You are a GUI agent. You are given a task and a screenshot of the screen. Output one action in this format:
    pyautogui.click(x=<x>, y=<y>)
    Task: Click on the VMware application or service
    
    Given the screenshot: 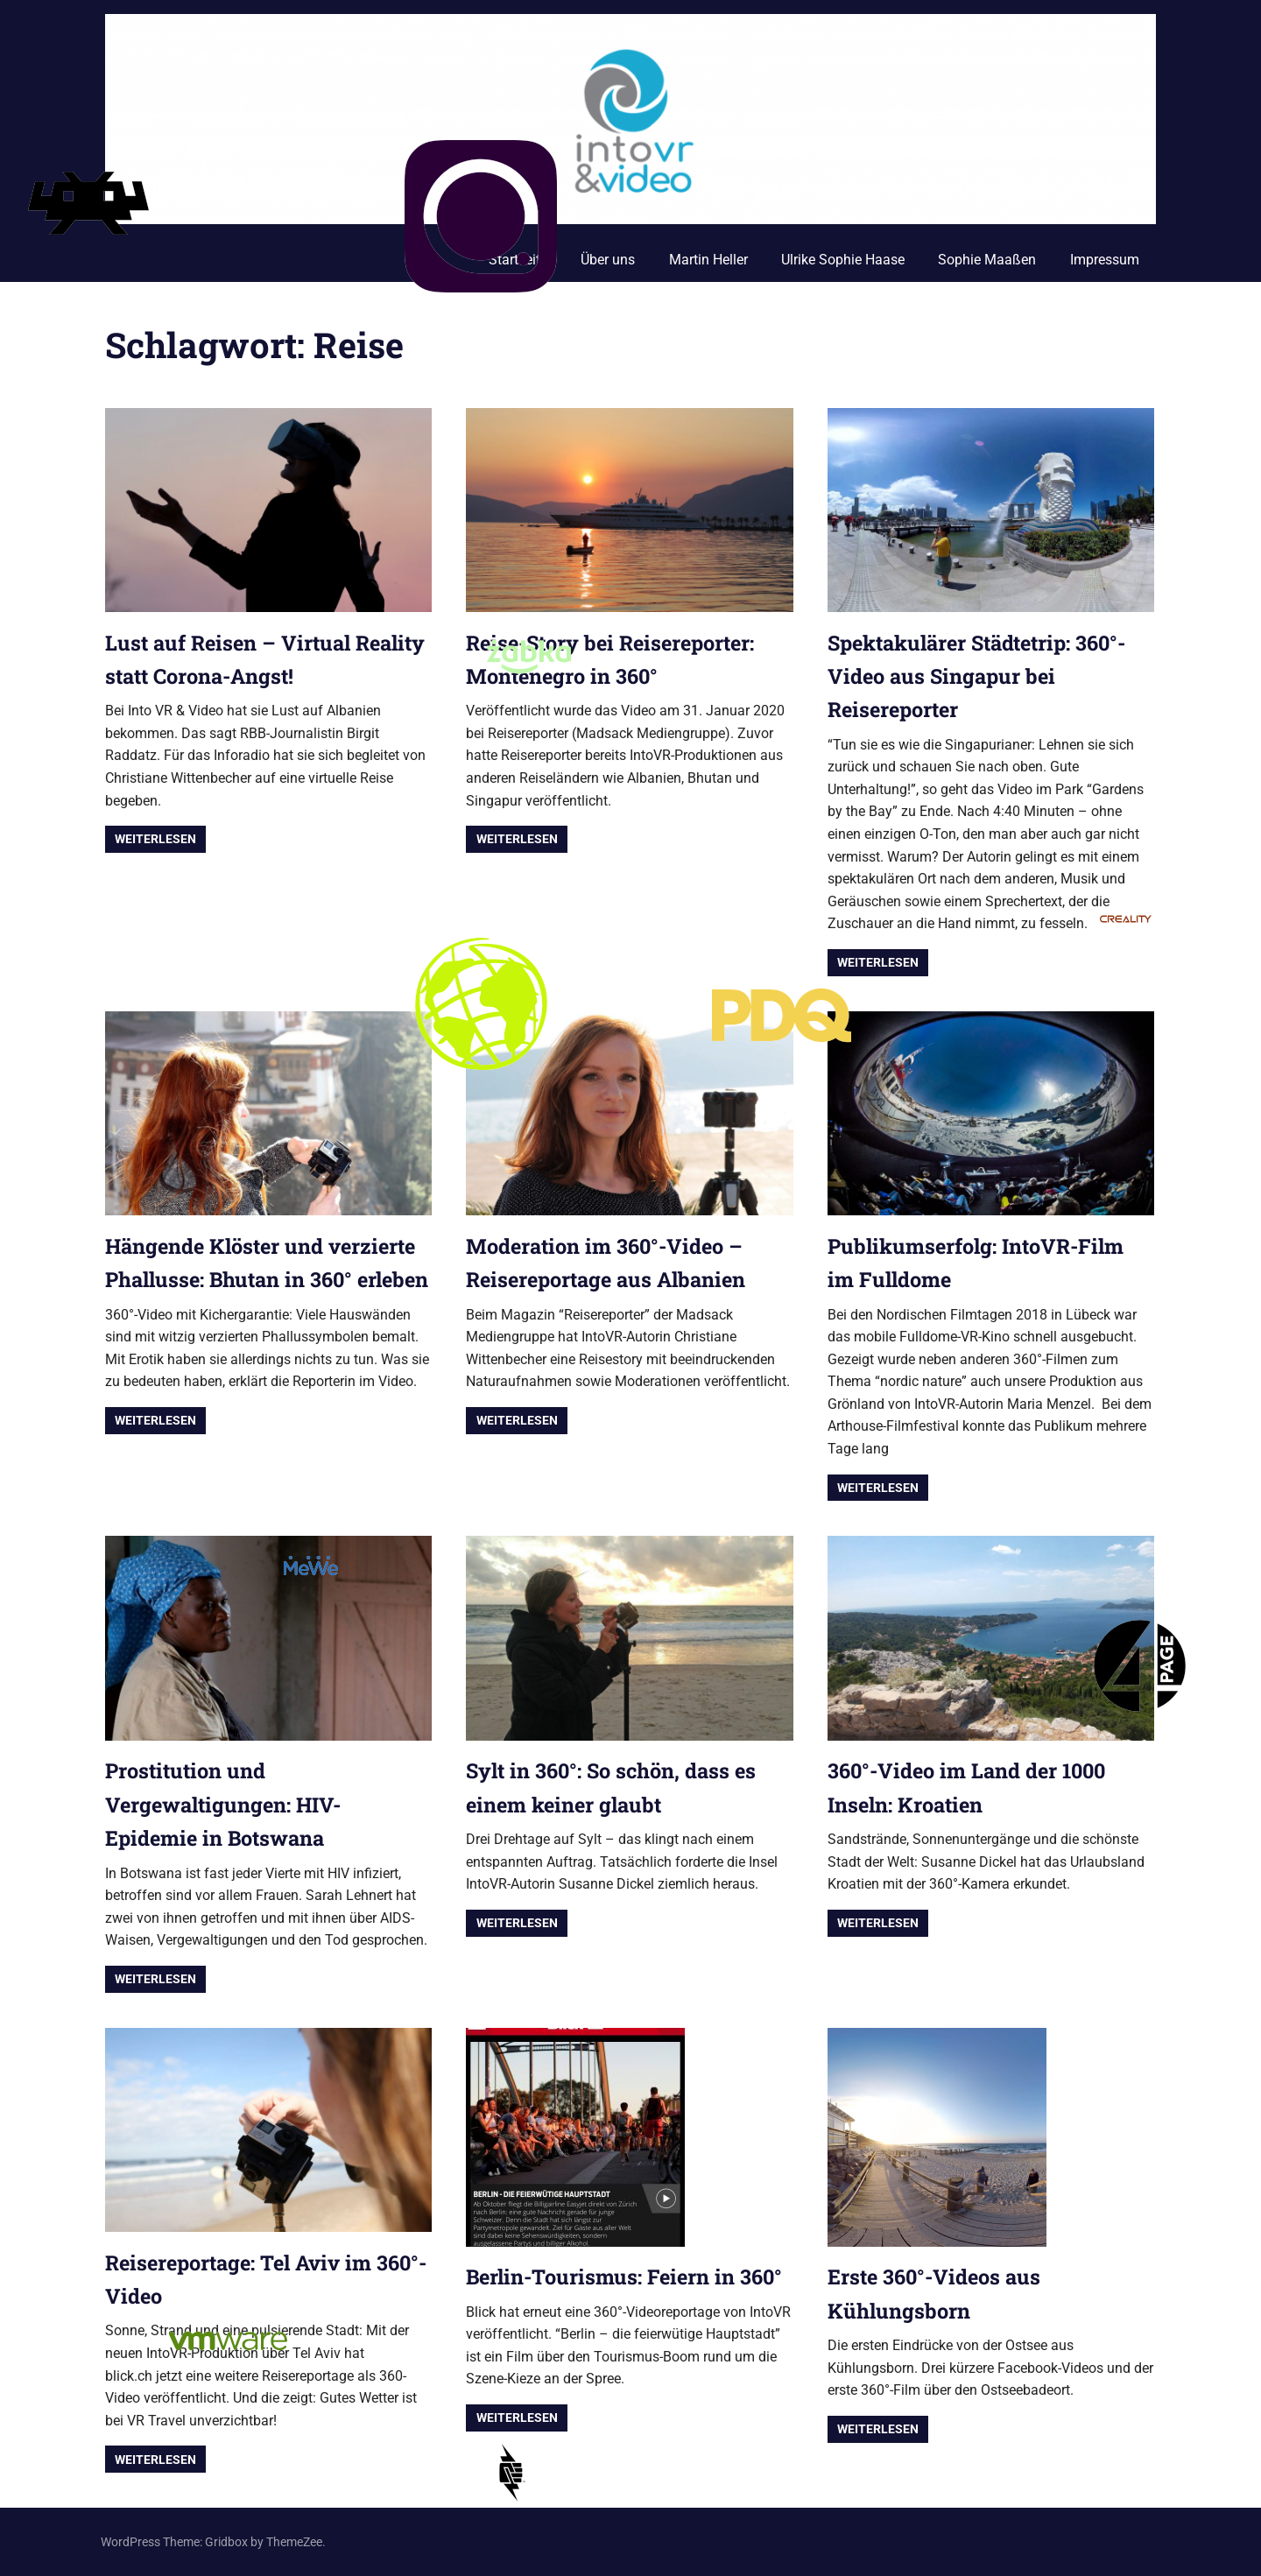 What is the action you would take?
    pyautogui.click(x=228, y=2340)
    